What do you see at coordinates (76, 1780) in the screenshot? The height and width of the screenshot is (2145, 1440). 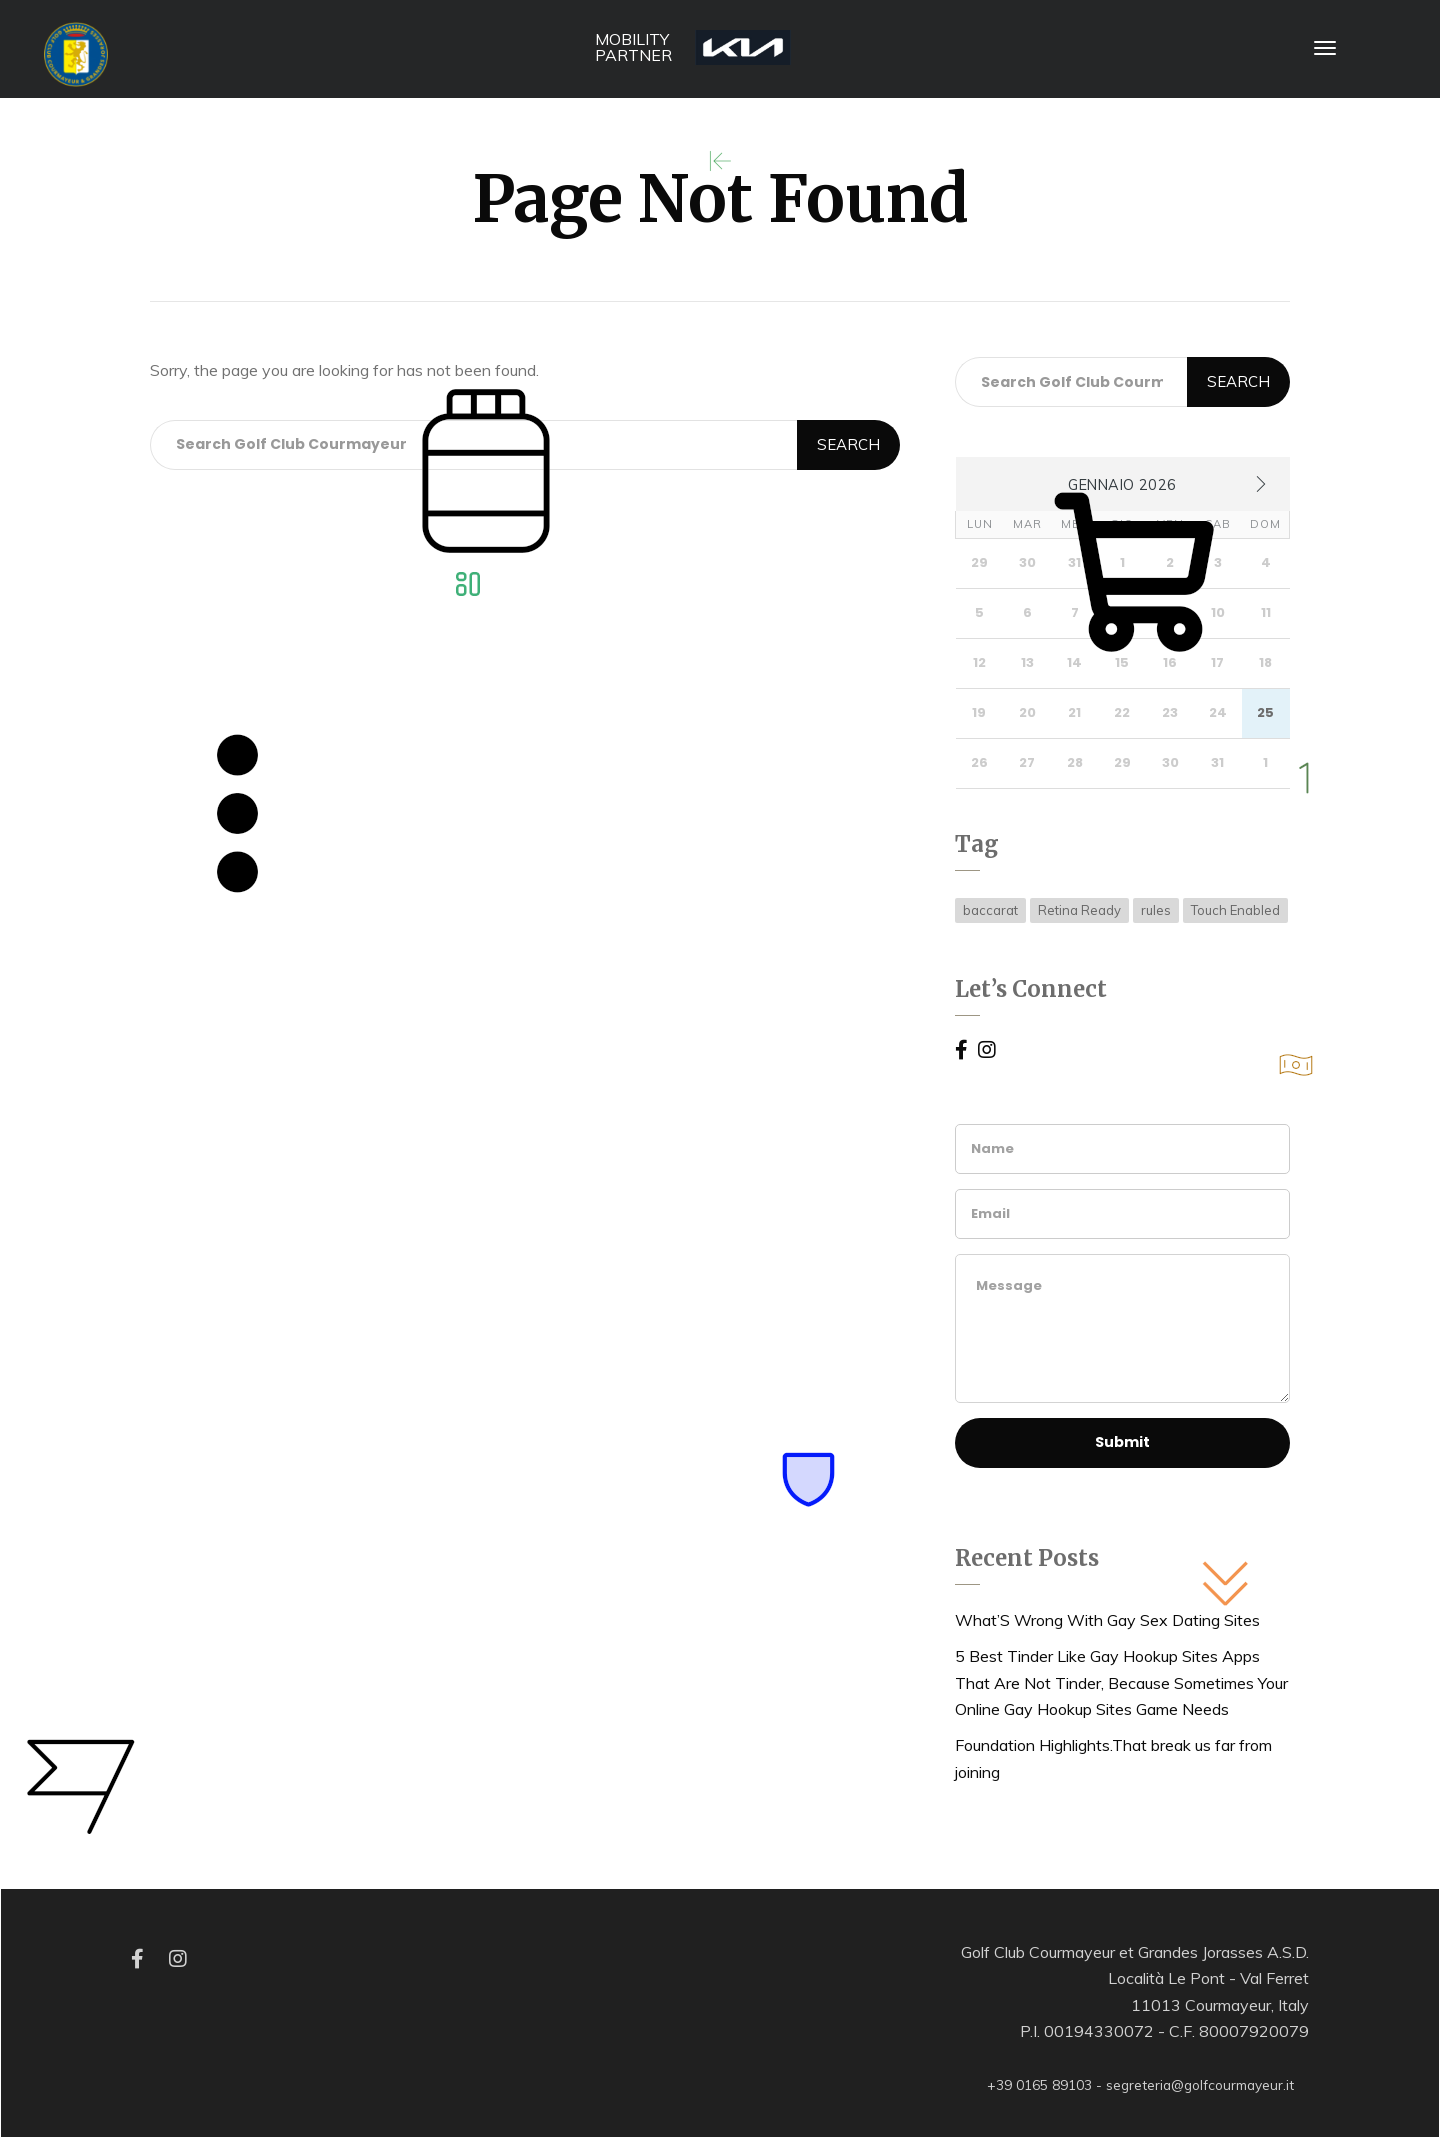 I see `flag or bookmark an item` at bounding box center [76, 1780].